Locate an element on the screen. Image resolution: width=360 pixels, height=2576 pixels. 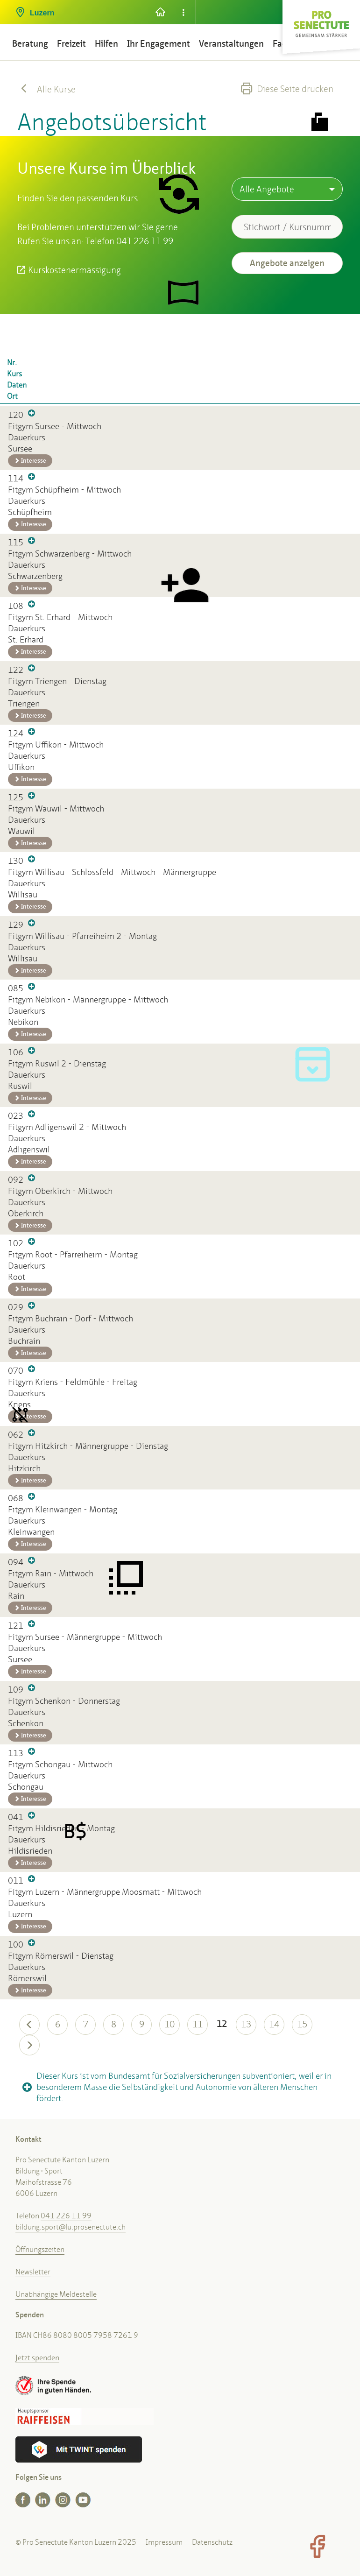
exchange or swap feature is disabled is located at coordinates (20, 1415).